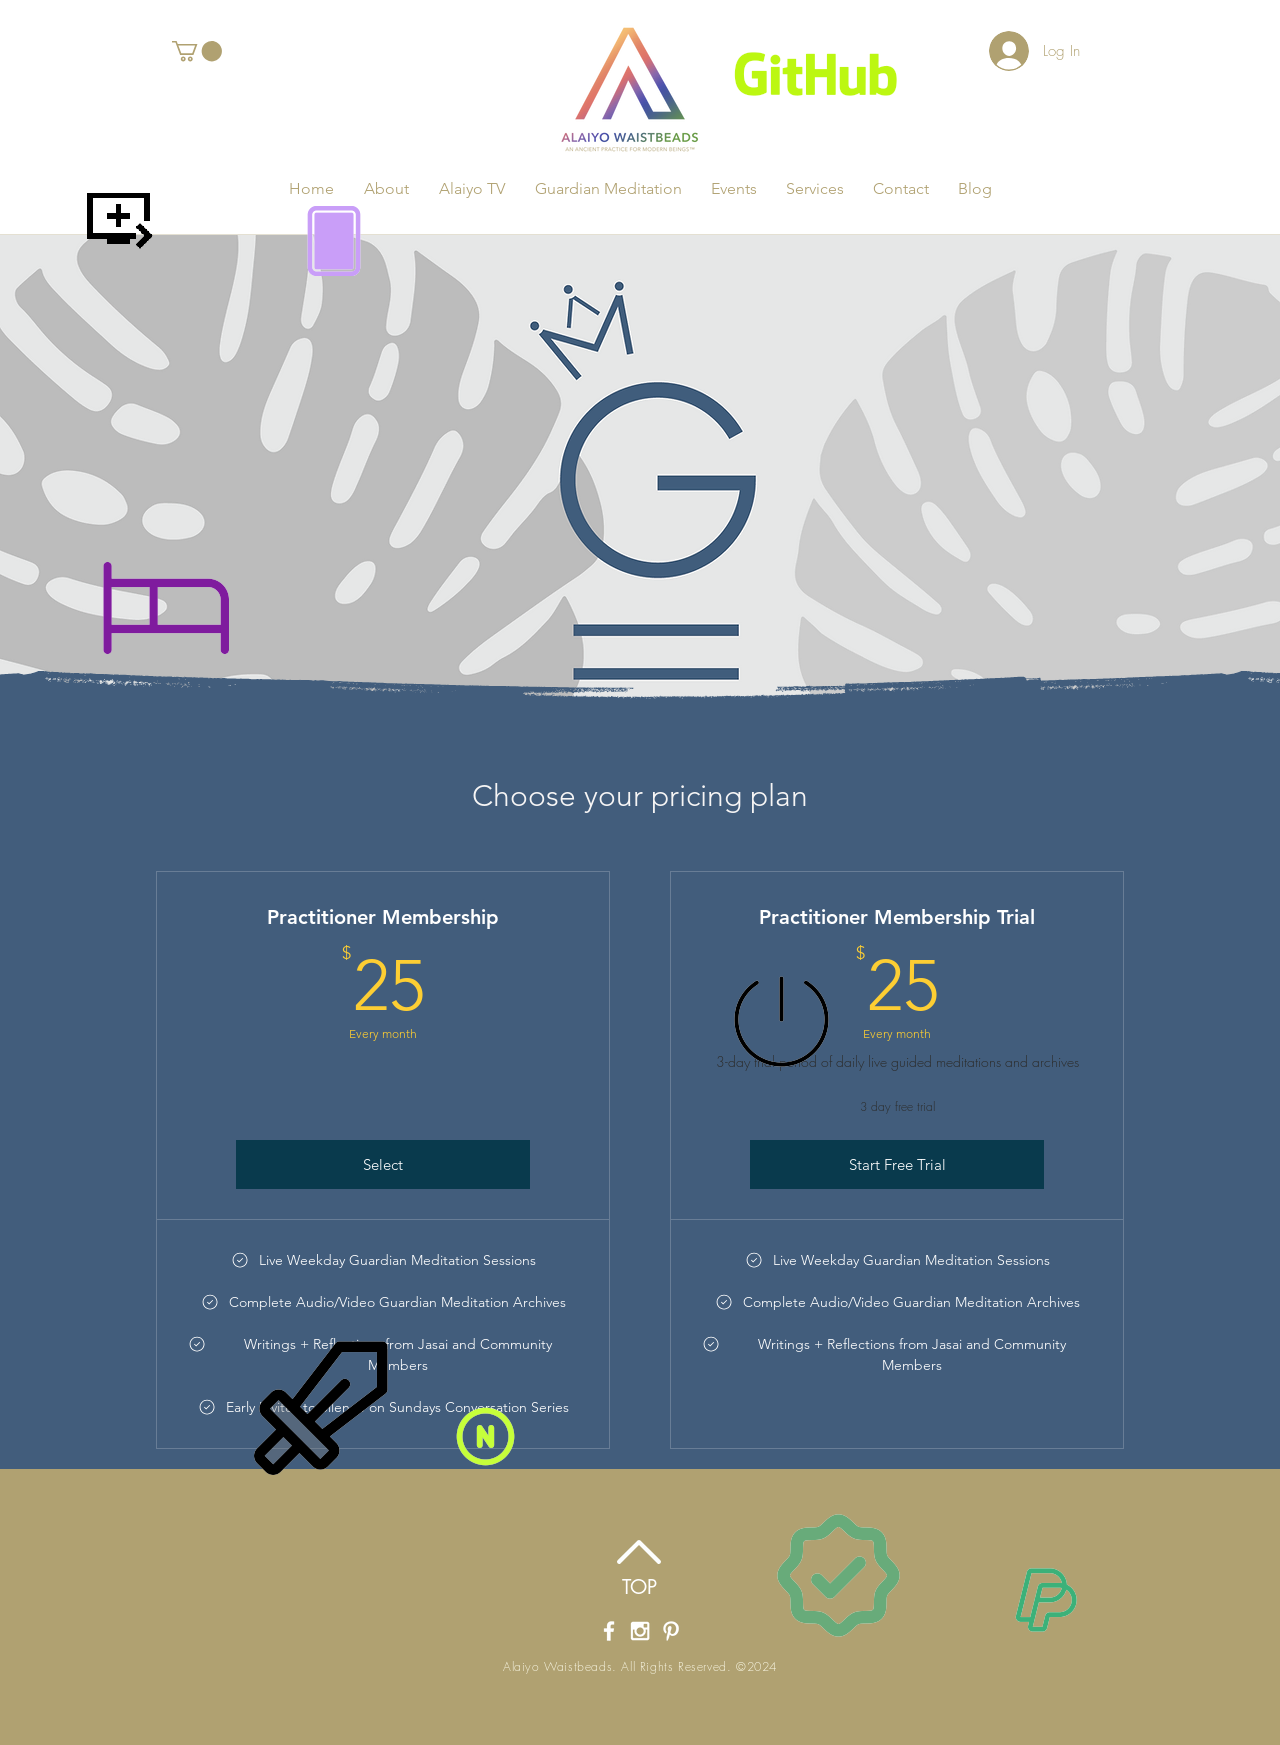 The image size is (1280, 1745). I want to click on link to GitHub repository, so click(817, 74).